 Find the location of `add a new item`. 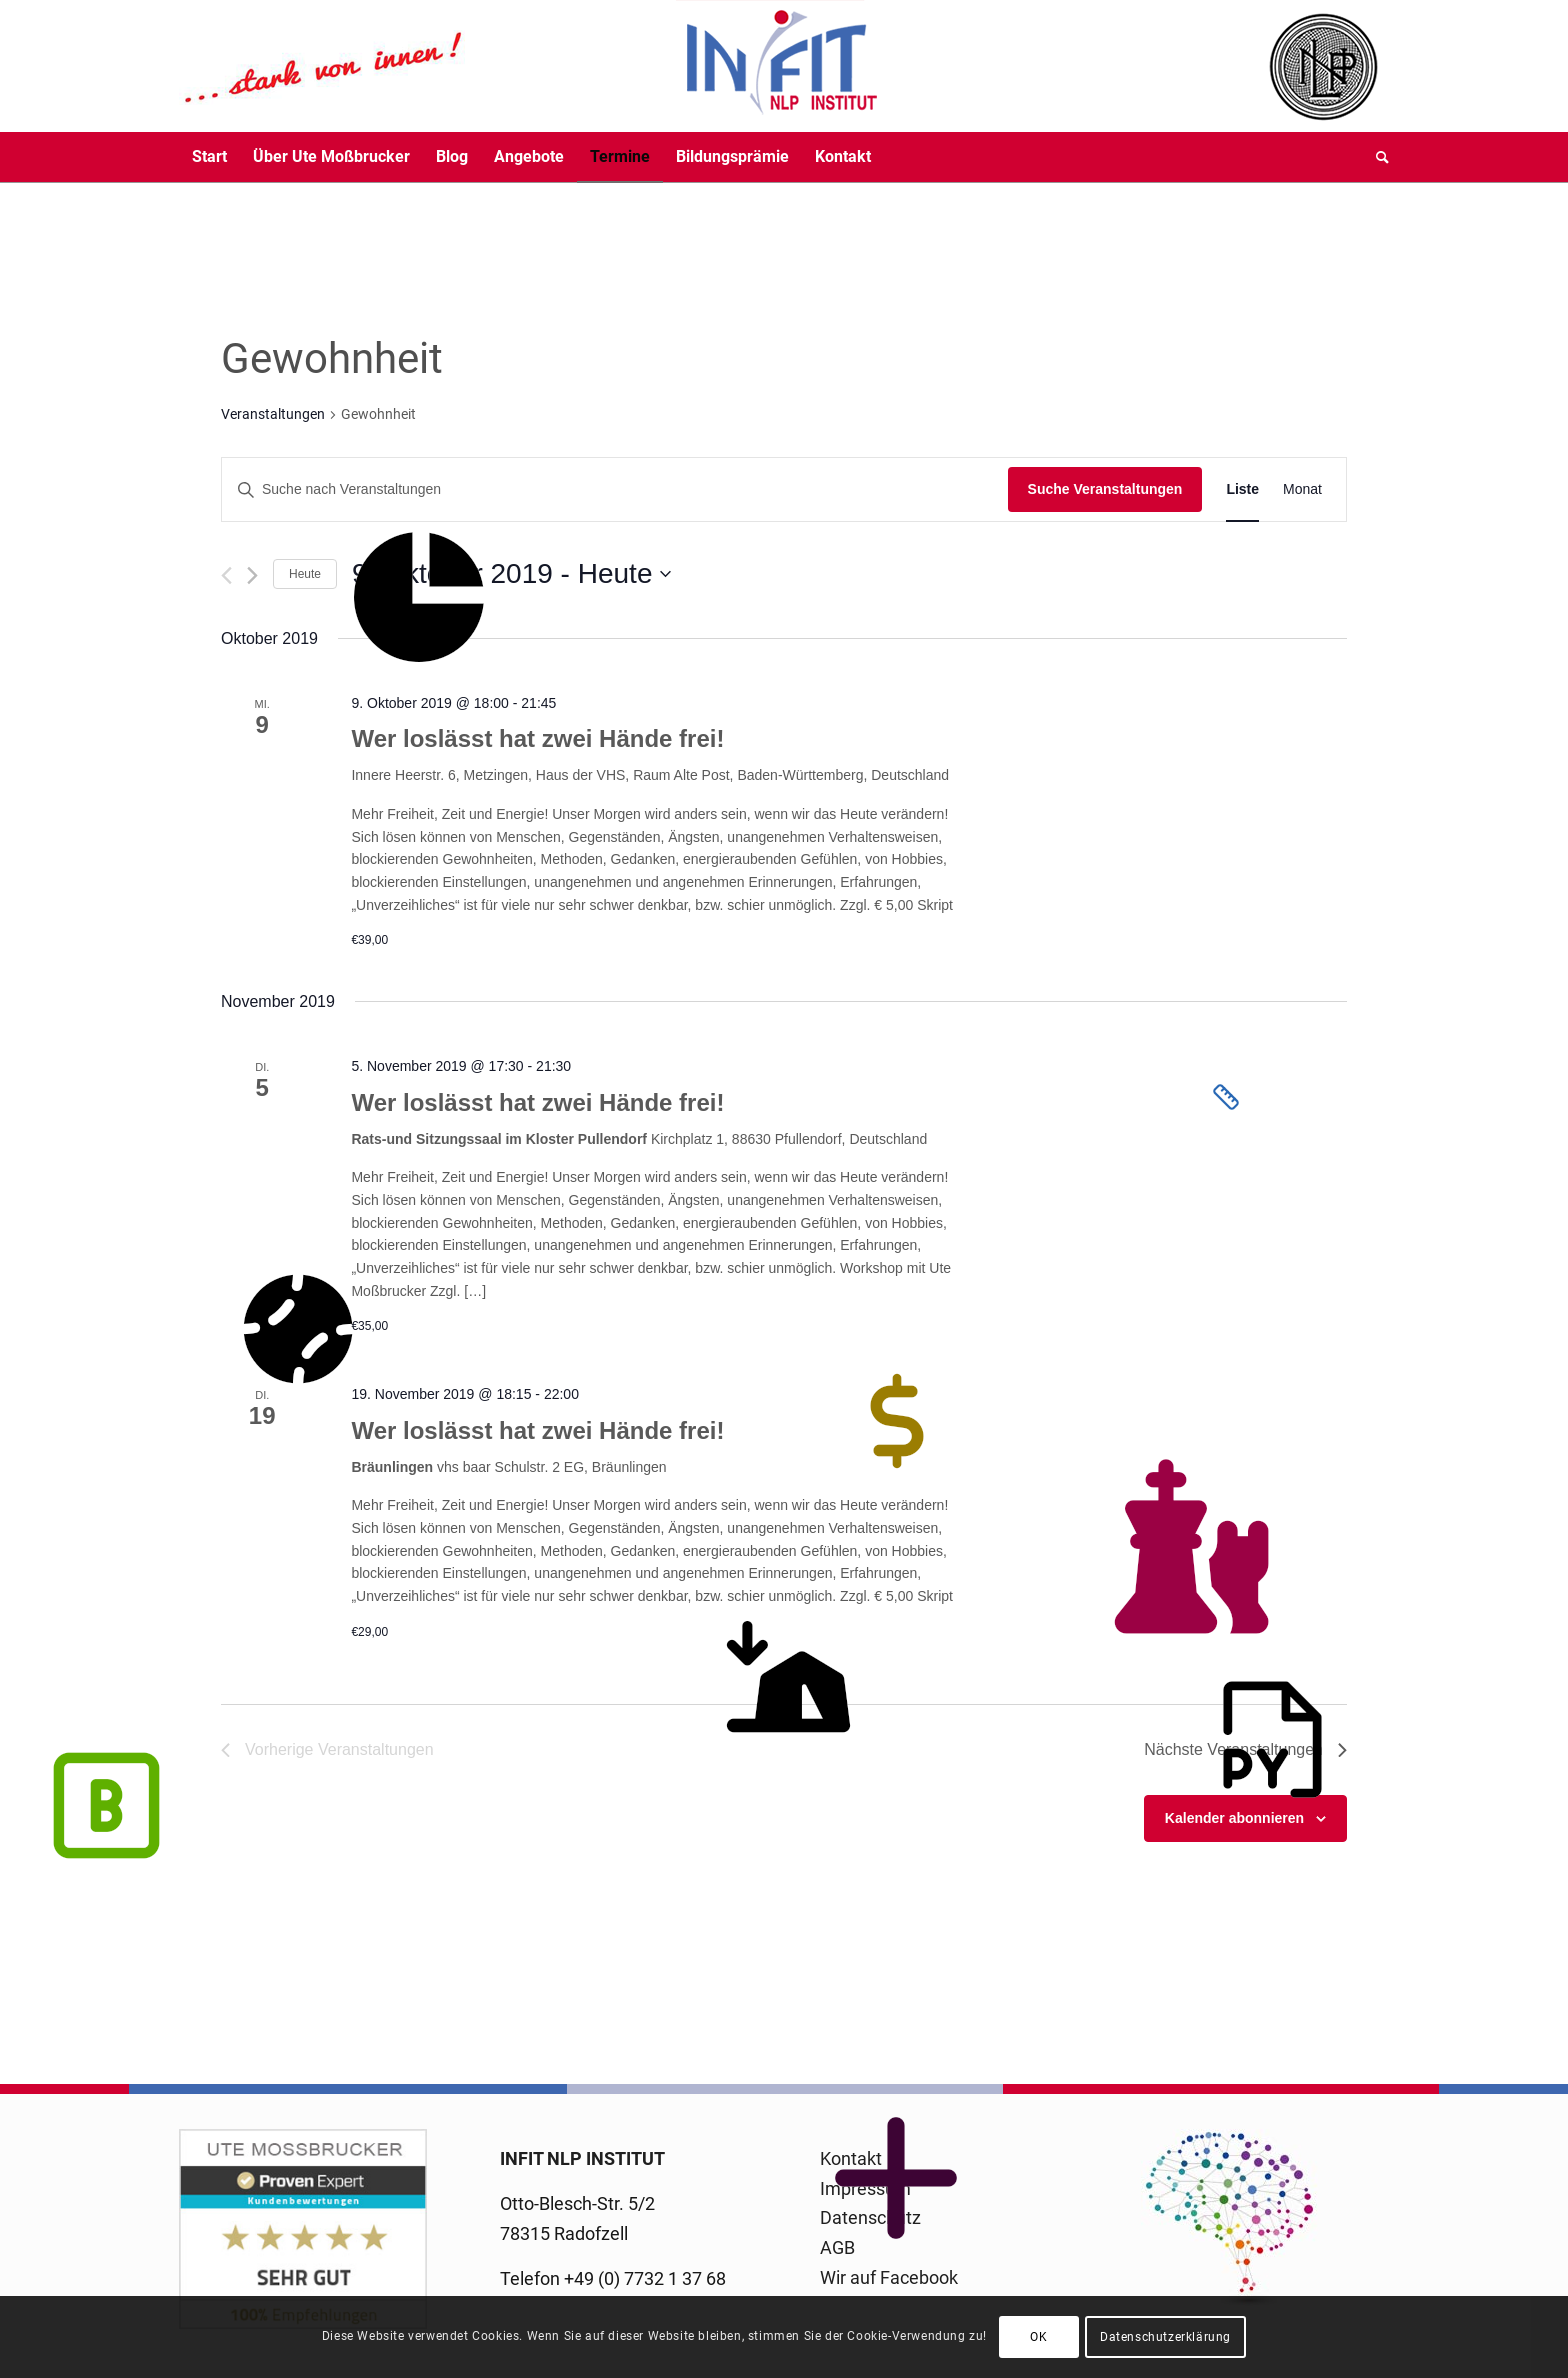

add a new item is located at coordinates (896, 2178).